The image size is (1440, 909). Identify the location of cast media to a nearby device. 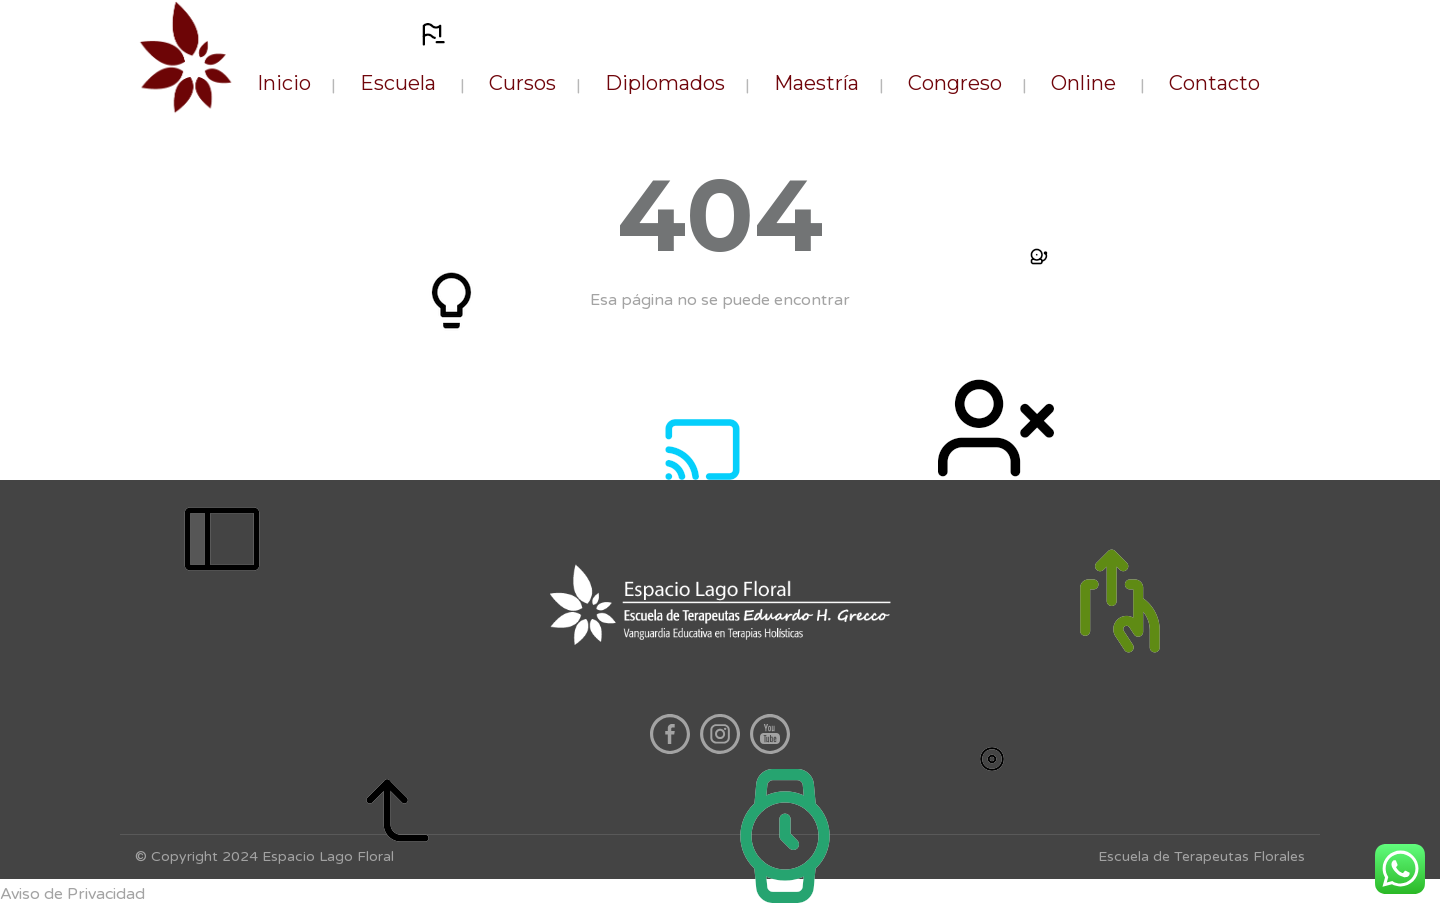
(702, 449).